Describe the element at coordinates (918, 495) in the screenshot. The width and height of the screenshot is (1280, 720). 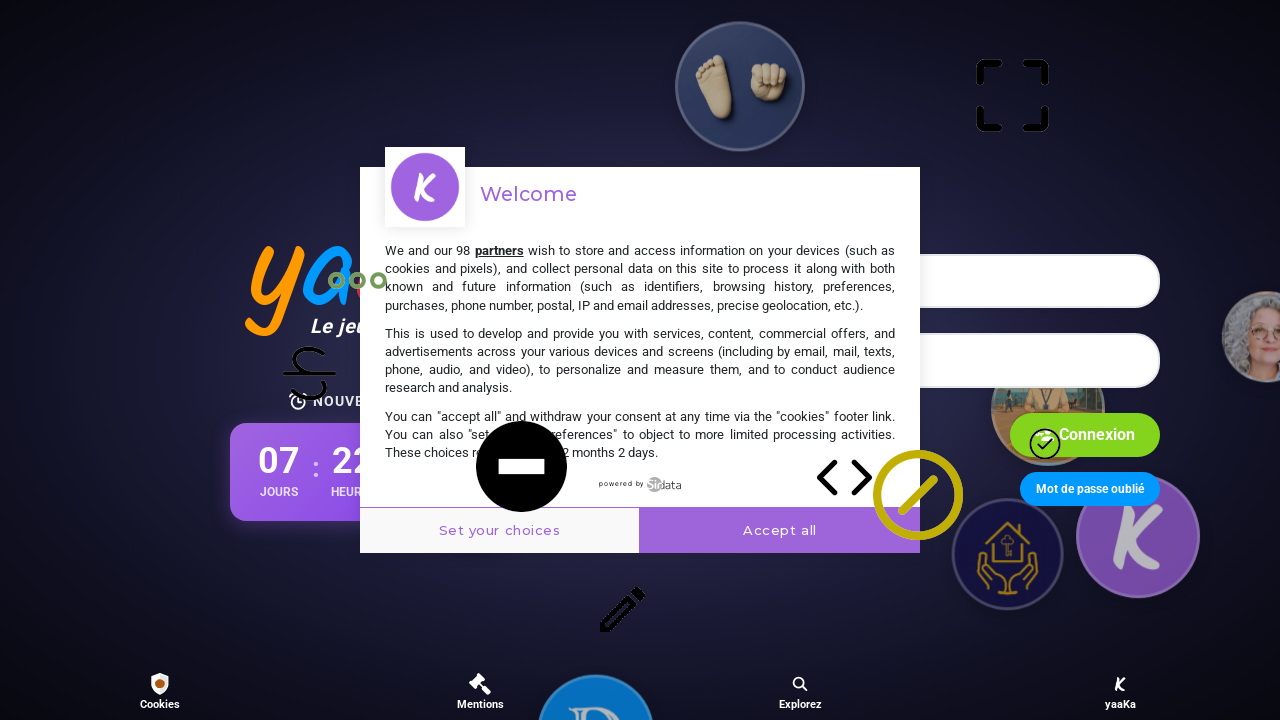
I see `skip this item or step` at that location.